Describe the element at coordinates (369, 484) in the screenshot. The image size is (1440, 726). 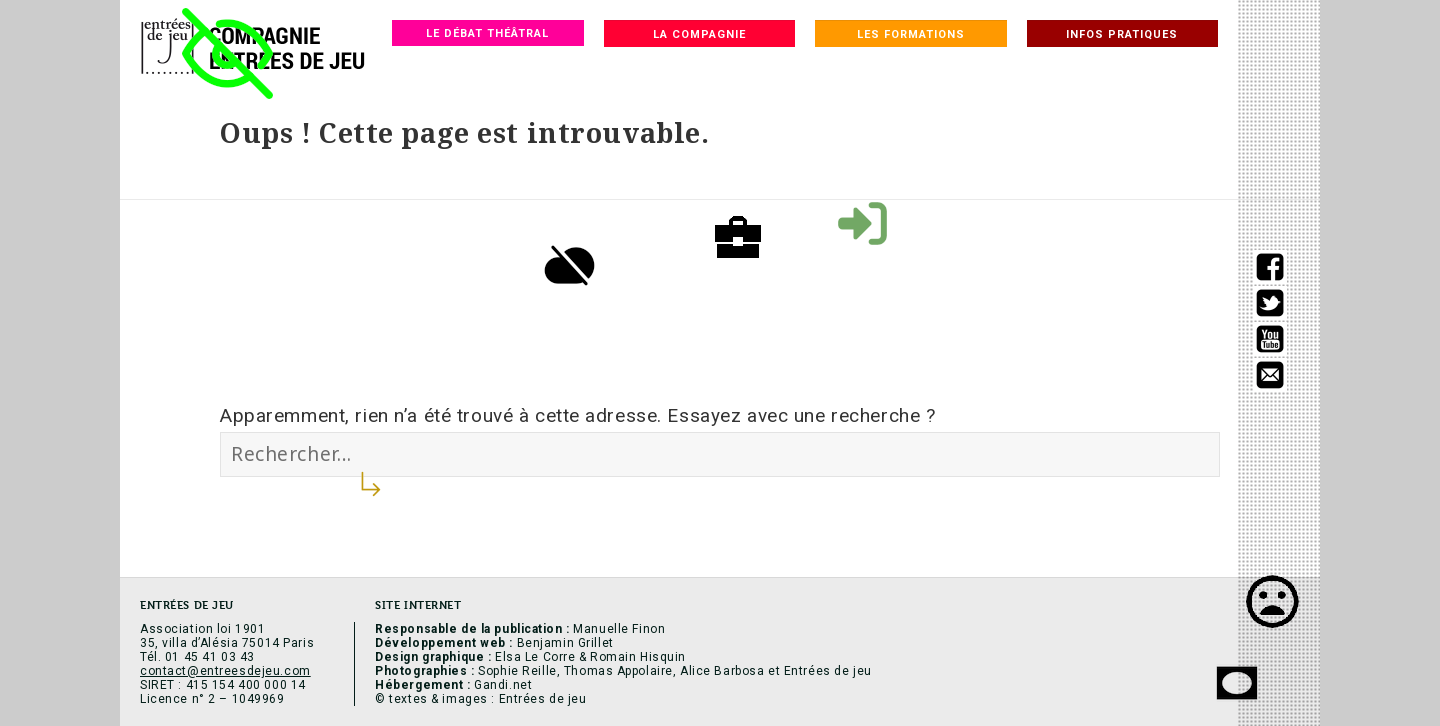
I see `move item down and to the right` at that location.